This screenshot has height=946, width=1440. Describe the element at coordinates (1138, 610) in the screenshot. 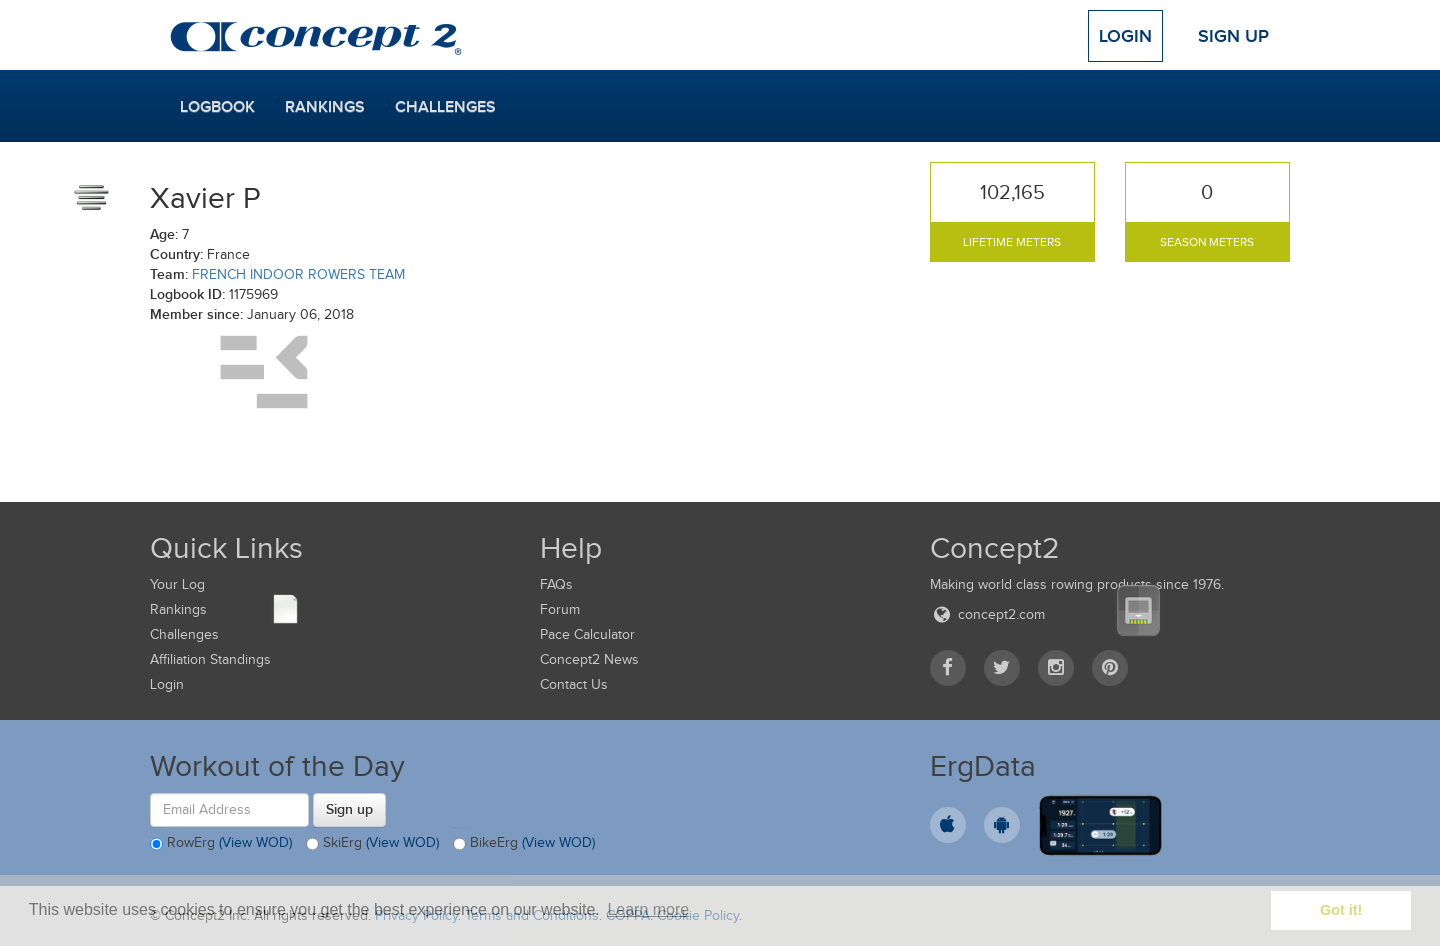

I see `nintendo ds rom file` at that location.